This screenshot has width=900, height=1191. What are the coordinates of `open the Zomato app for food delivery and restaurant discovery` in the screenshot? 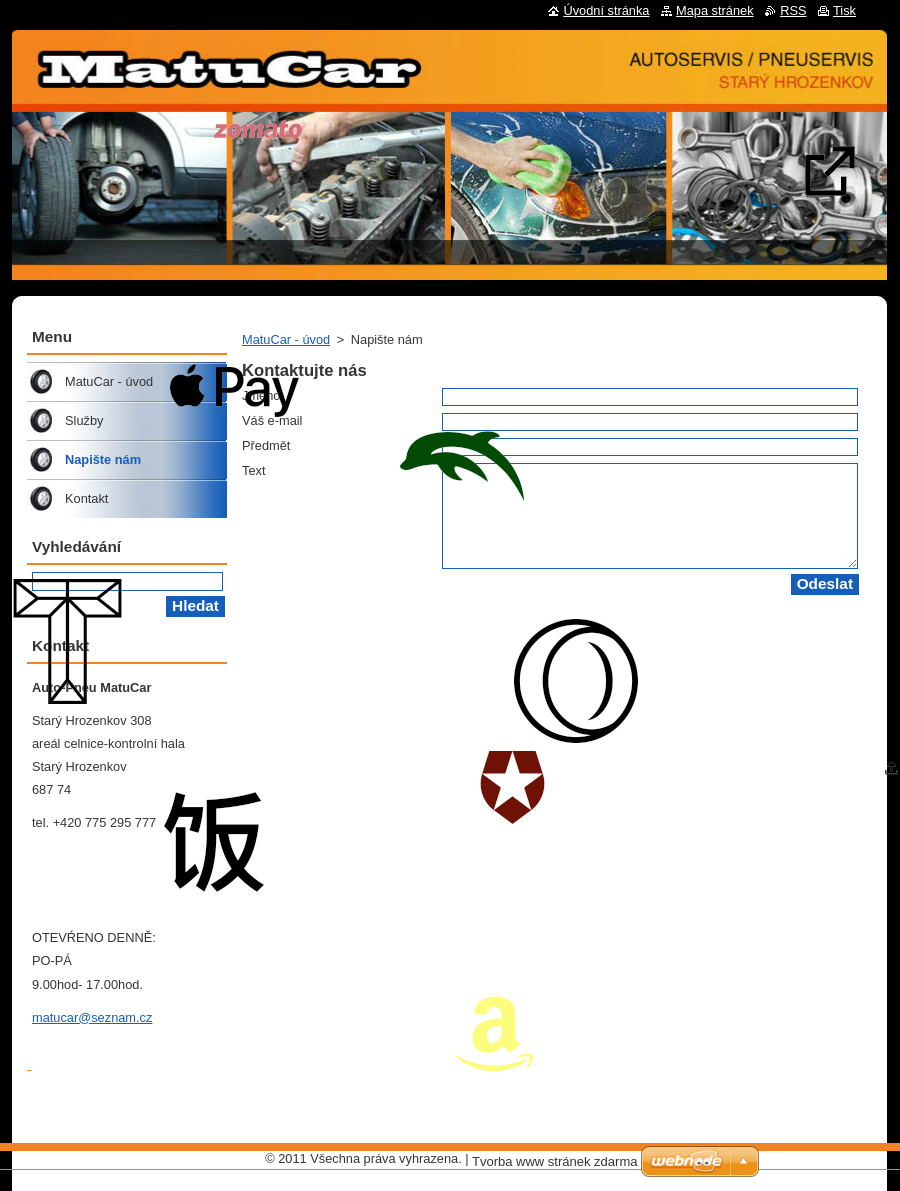 It's located at (258, 129).